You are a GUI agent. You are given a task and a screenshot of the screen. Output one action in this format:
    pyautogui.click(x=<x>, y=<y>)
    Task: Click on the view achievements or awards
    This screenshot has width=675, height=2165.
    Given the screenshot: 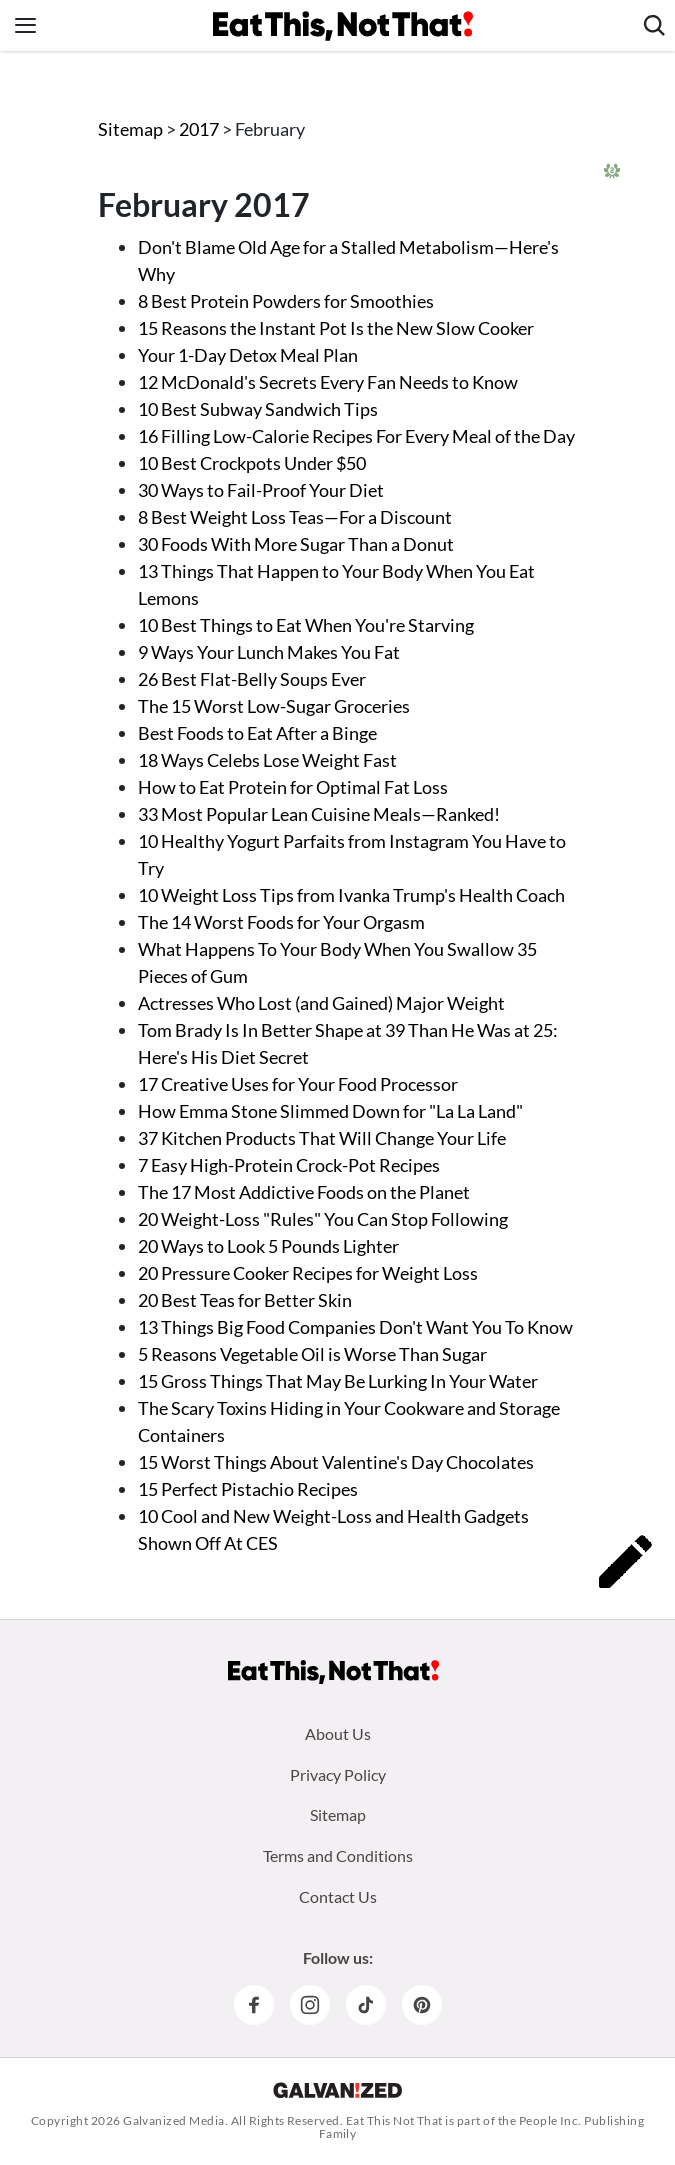 What is the action you would take?
    pyautogui.click(x=612, y=171)
    